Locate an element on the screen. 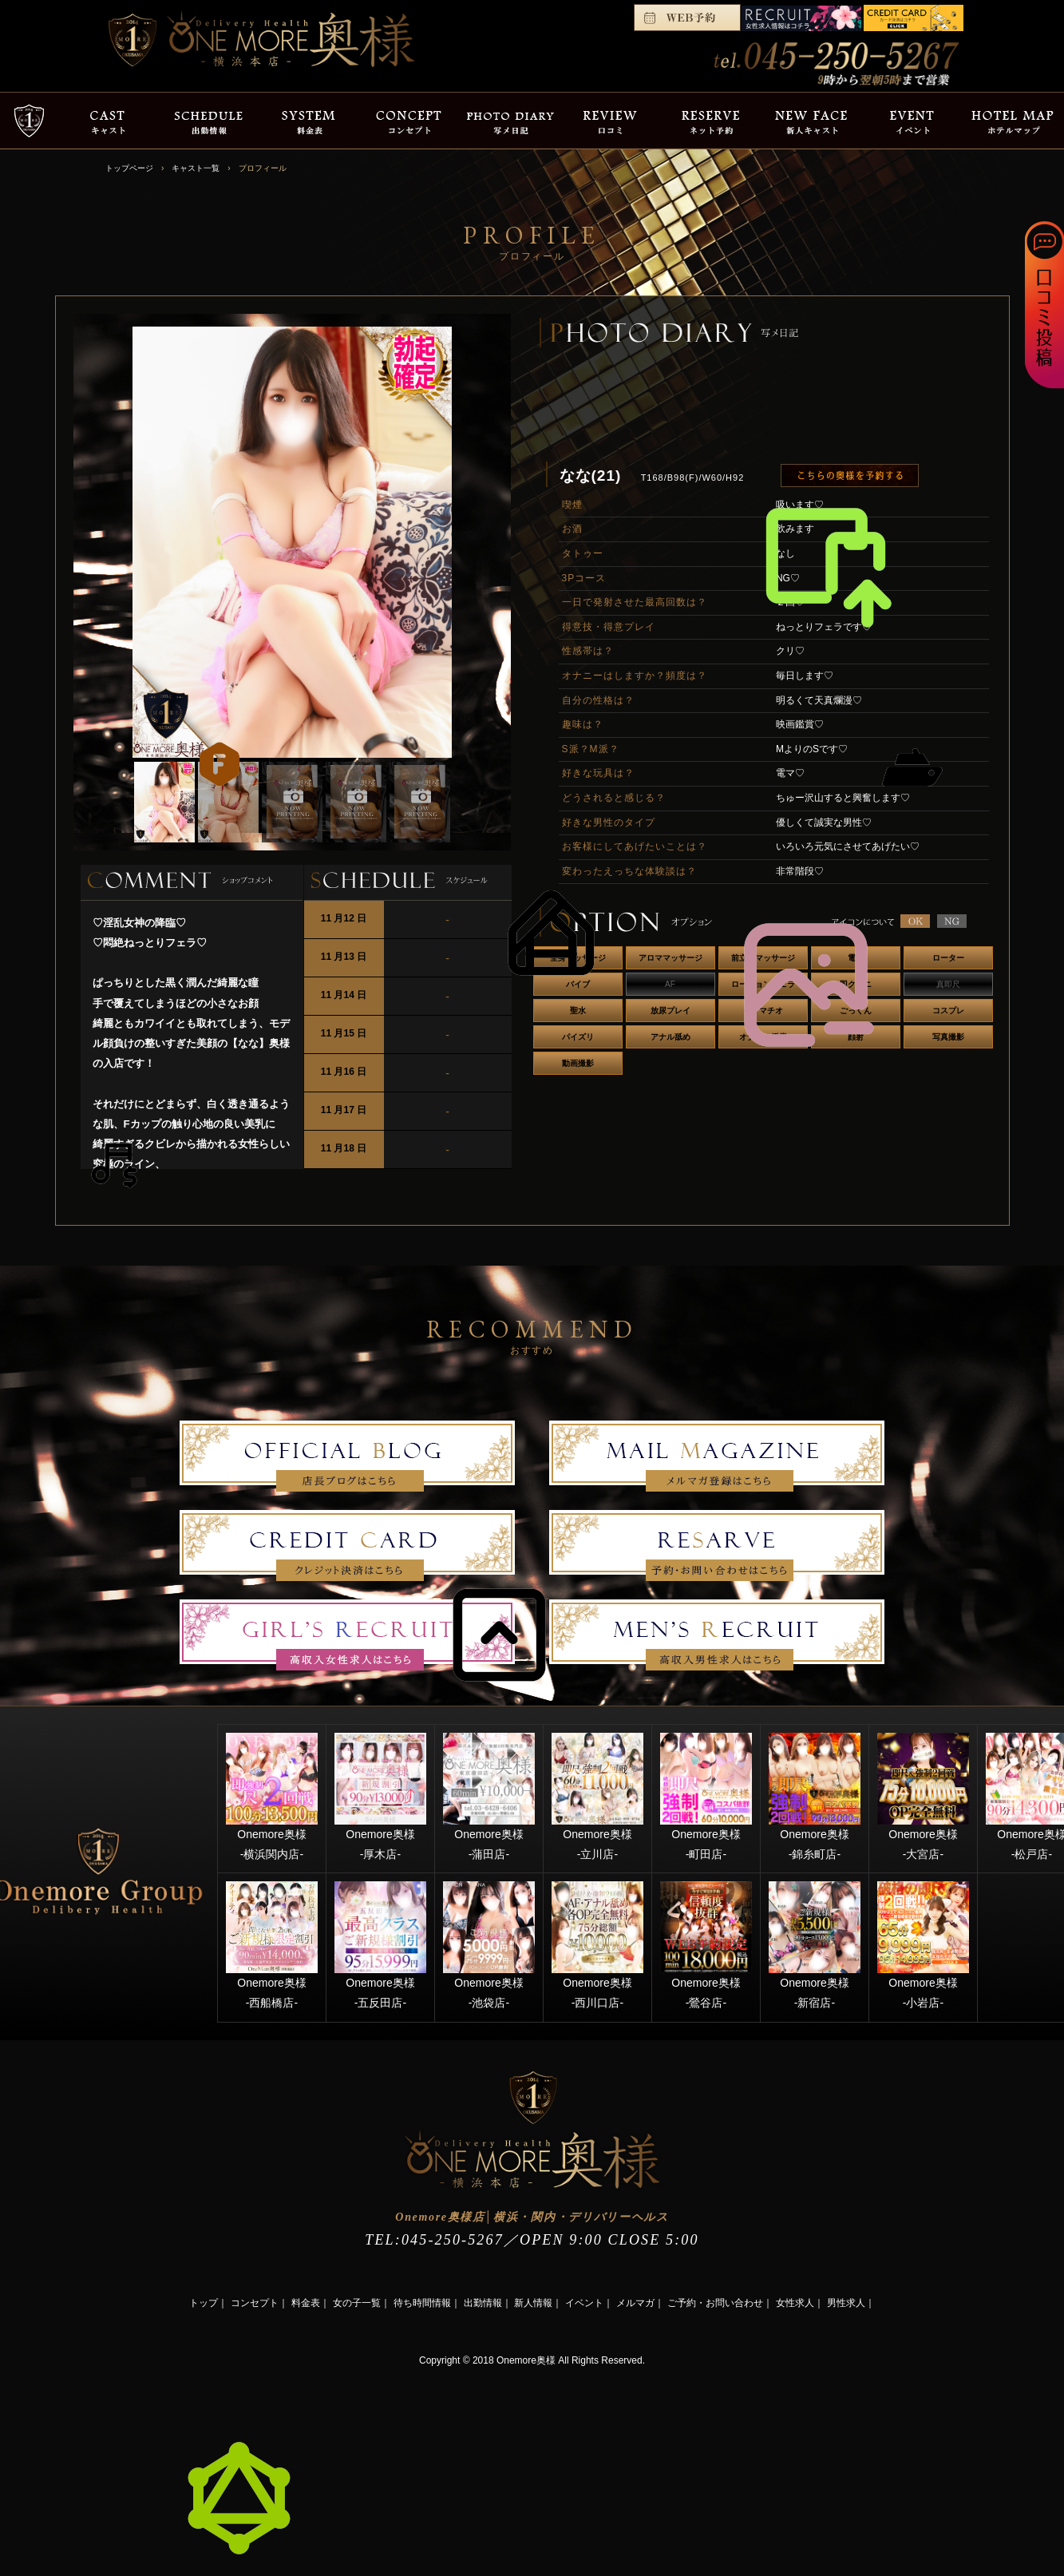 This screenshot has width=1064, height=2576. purchase or buy music is located at coordinates (114, 1163).